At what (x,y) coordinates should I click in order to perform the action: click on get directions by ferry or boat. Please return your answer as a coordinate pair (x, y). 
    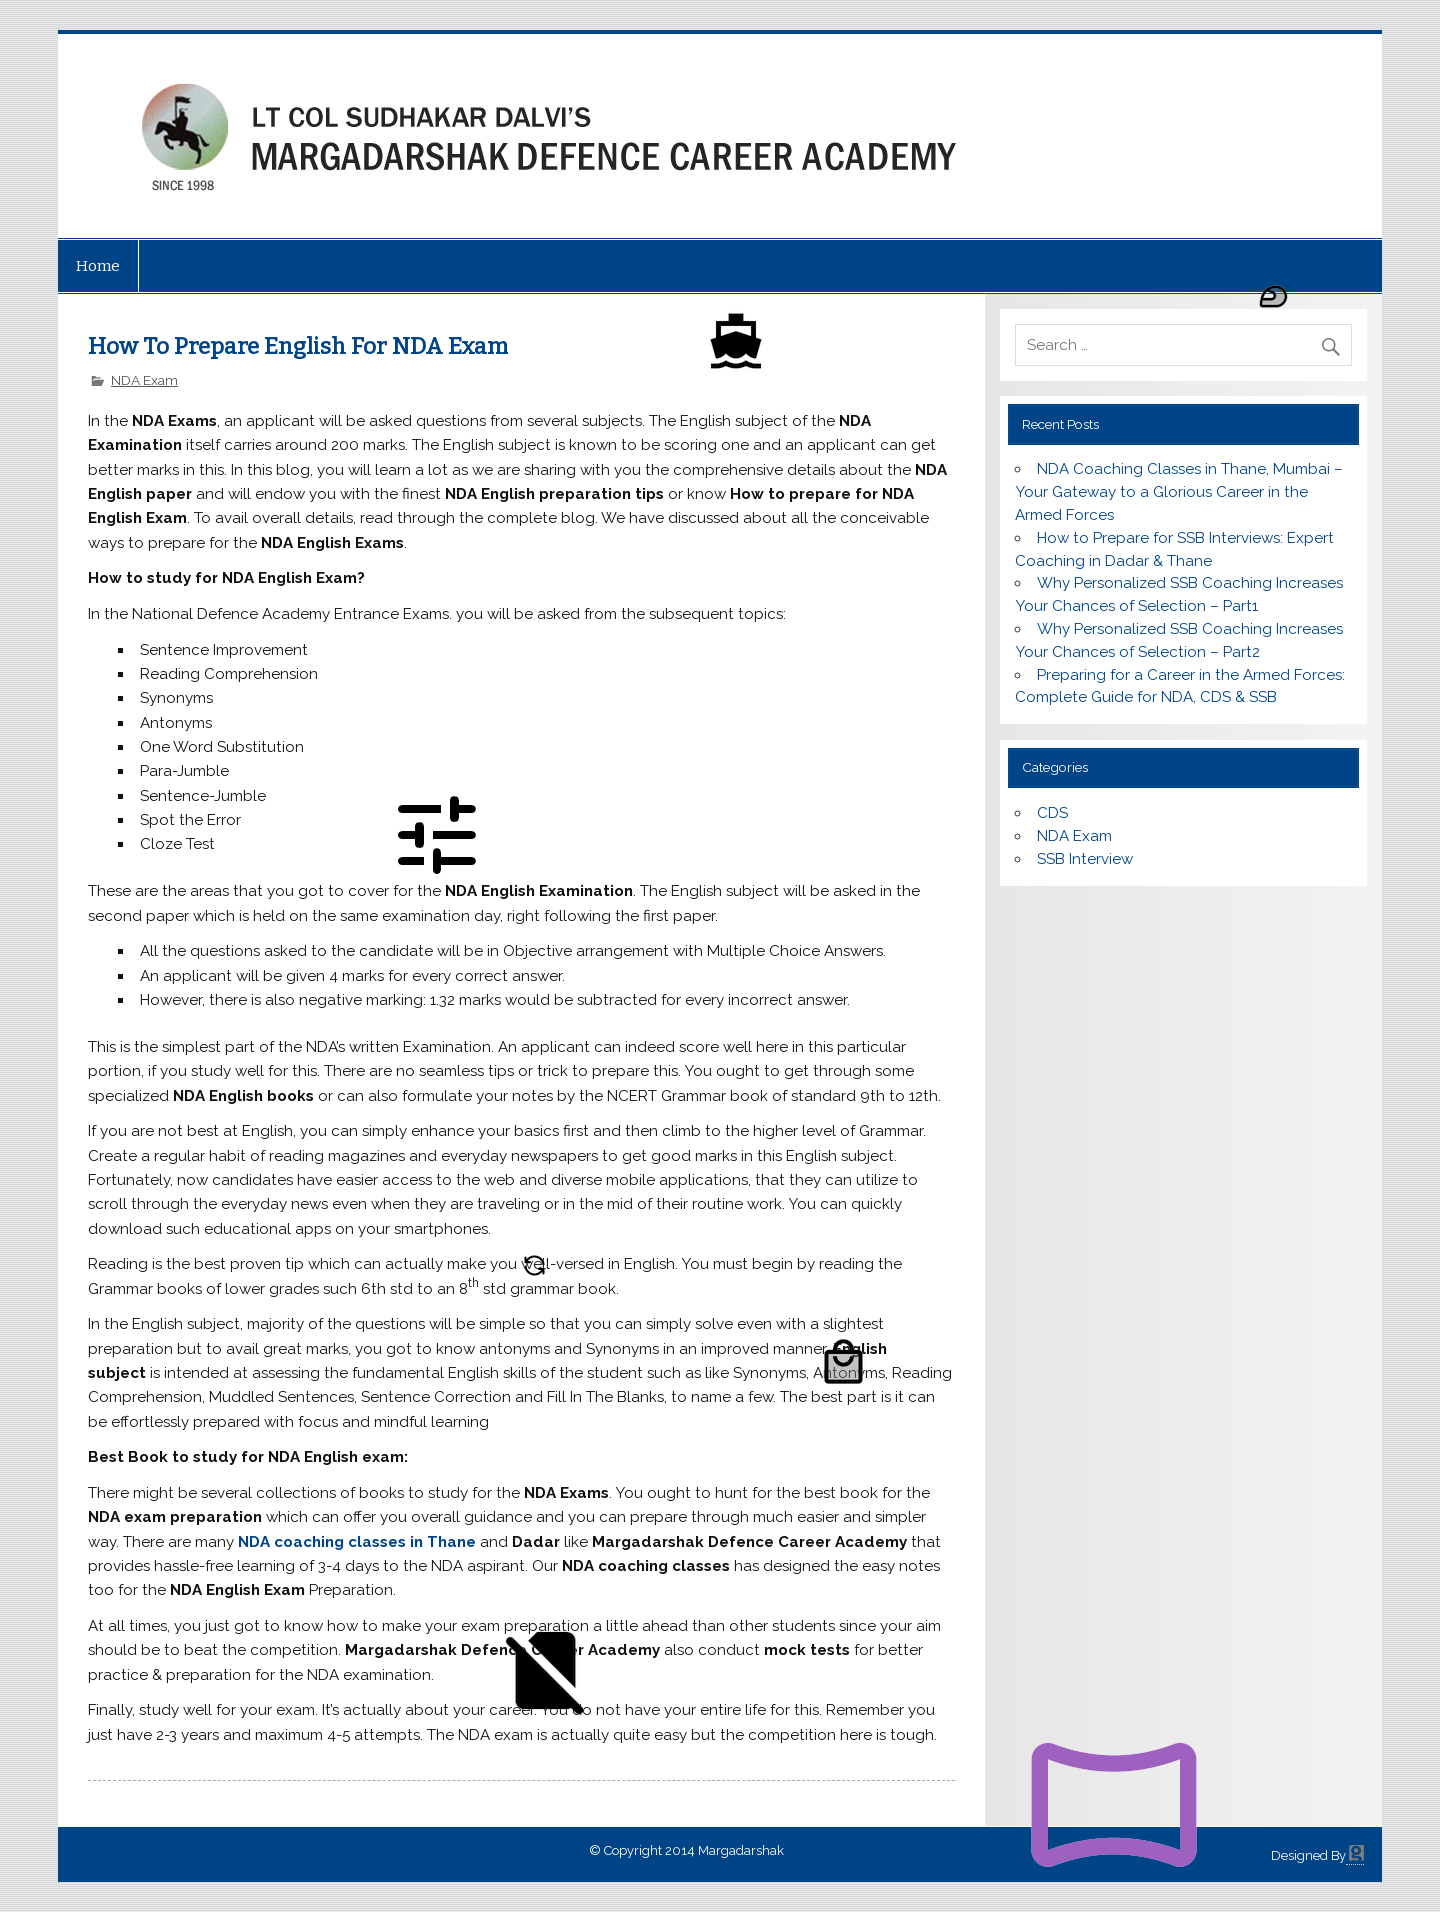
    Looking at the image, I should click on (736, 341).